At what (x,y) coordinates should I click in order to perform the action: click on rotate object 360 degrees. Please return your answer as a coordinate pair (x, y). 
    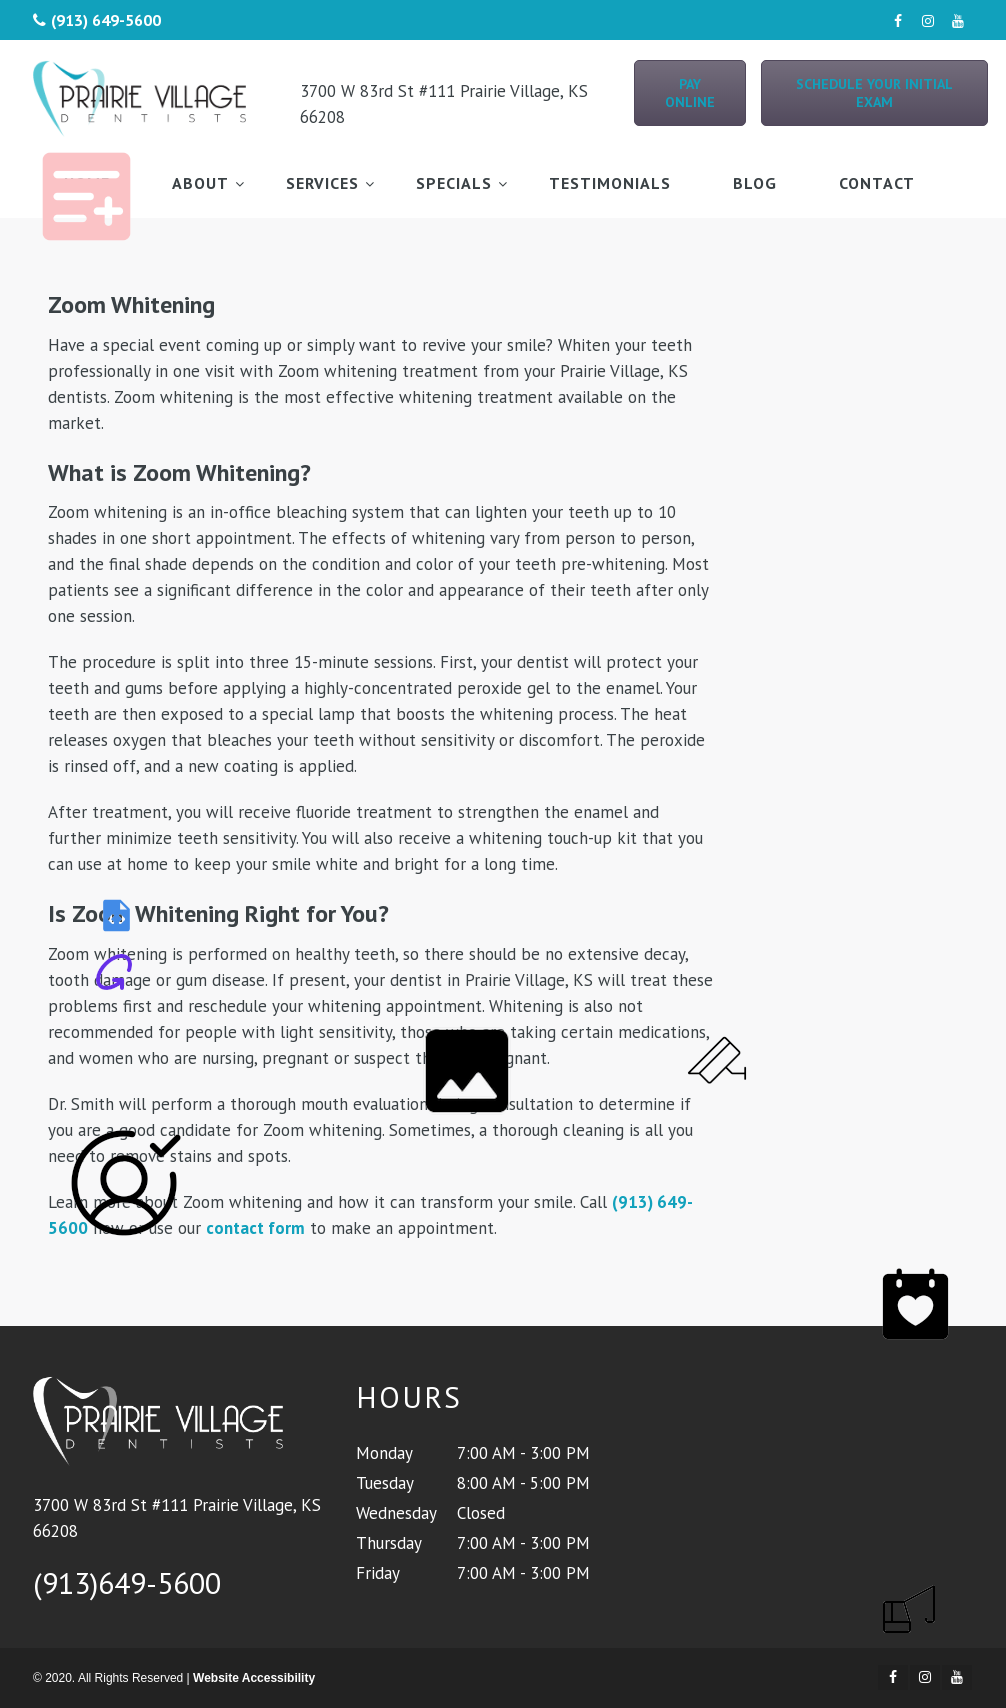
    Looking at the image, I should click on (114, 972).